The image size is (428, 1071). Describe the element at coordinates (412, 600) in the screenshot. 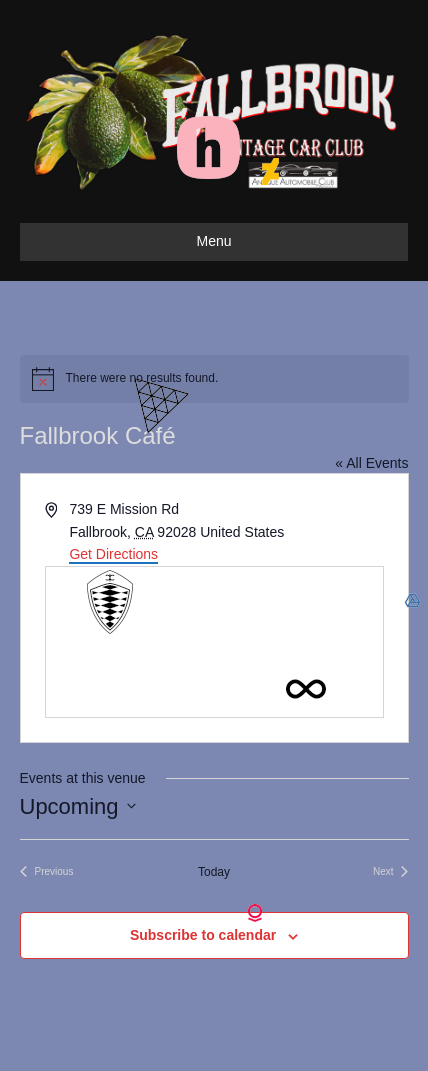

I see `open Google Drive` at that location.